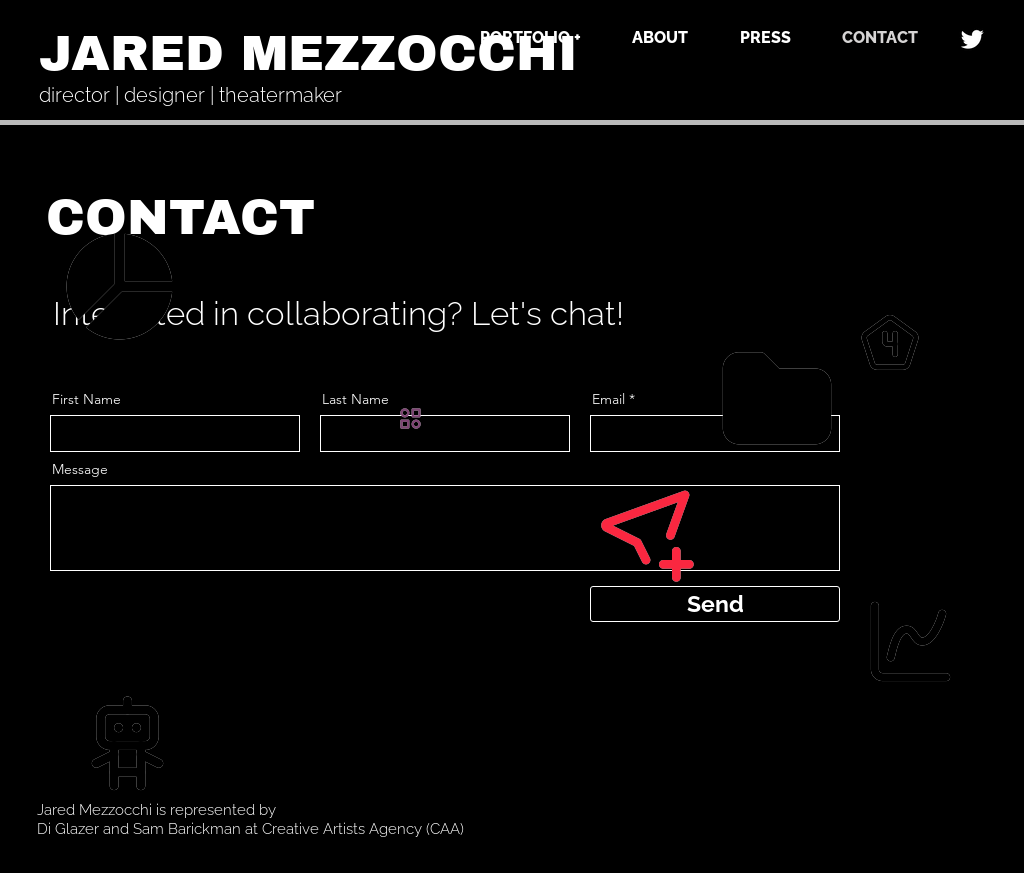 This screenshot has width=1024, height=873. Describe the element at coordinates (127, 745) in the screenshot. I see `access AI assistant or chatbot` at that location.